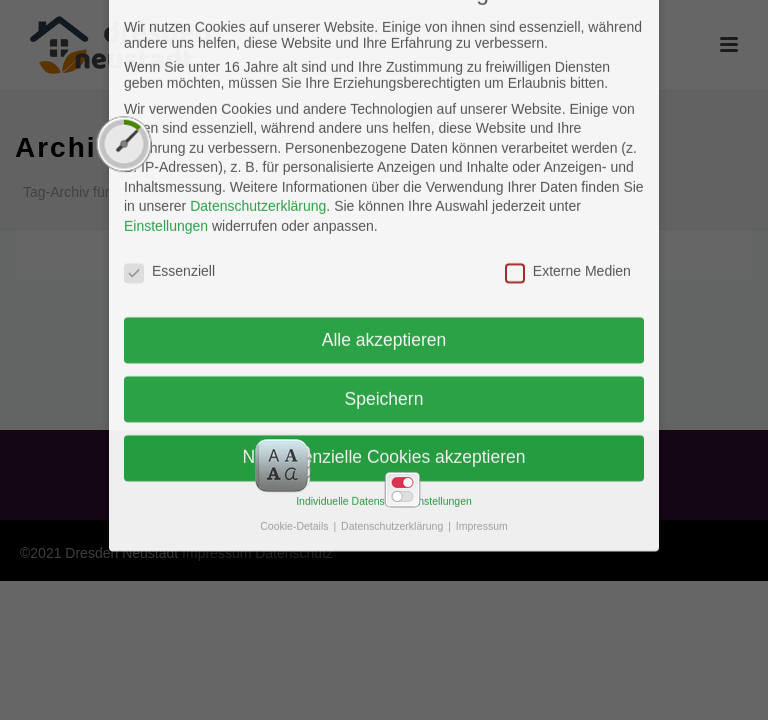  I want to click on open gnome tweaks to customize system settings, so click(402, 489).